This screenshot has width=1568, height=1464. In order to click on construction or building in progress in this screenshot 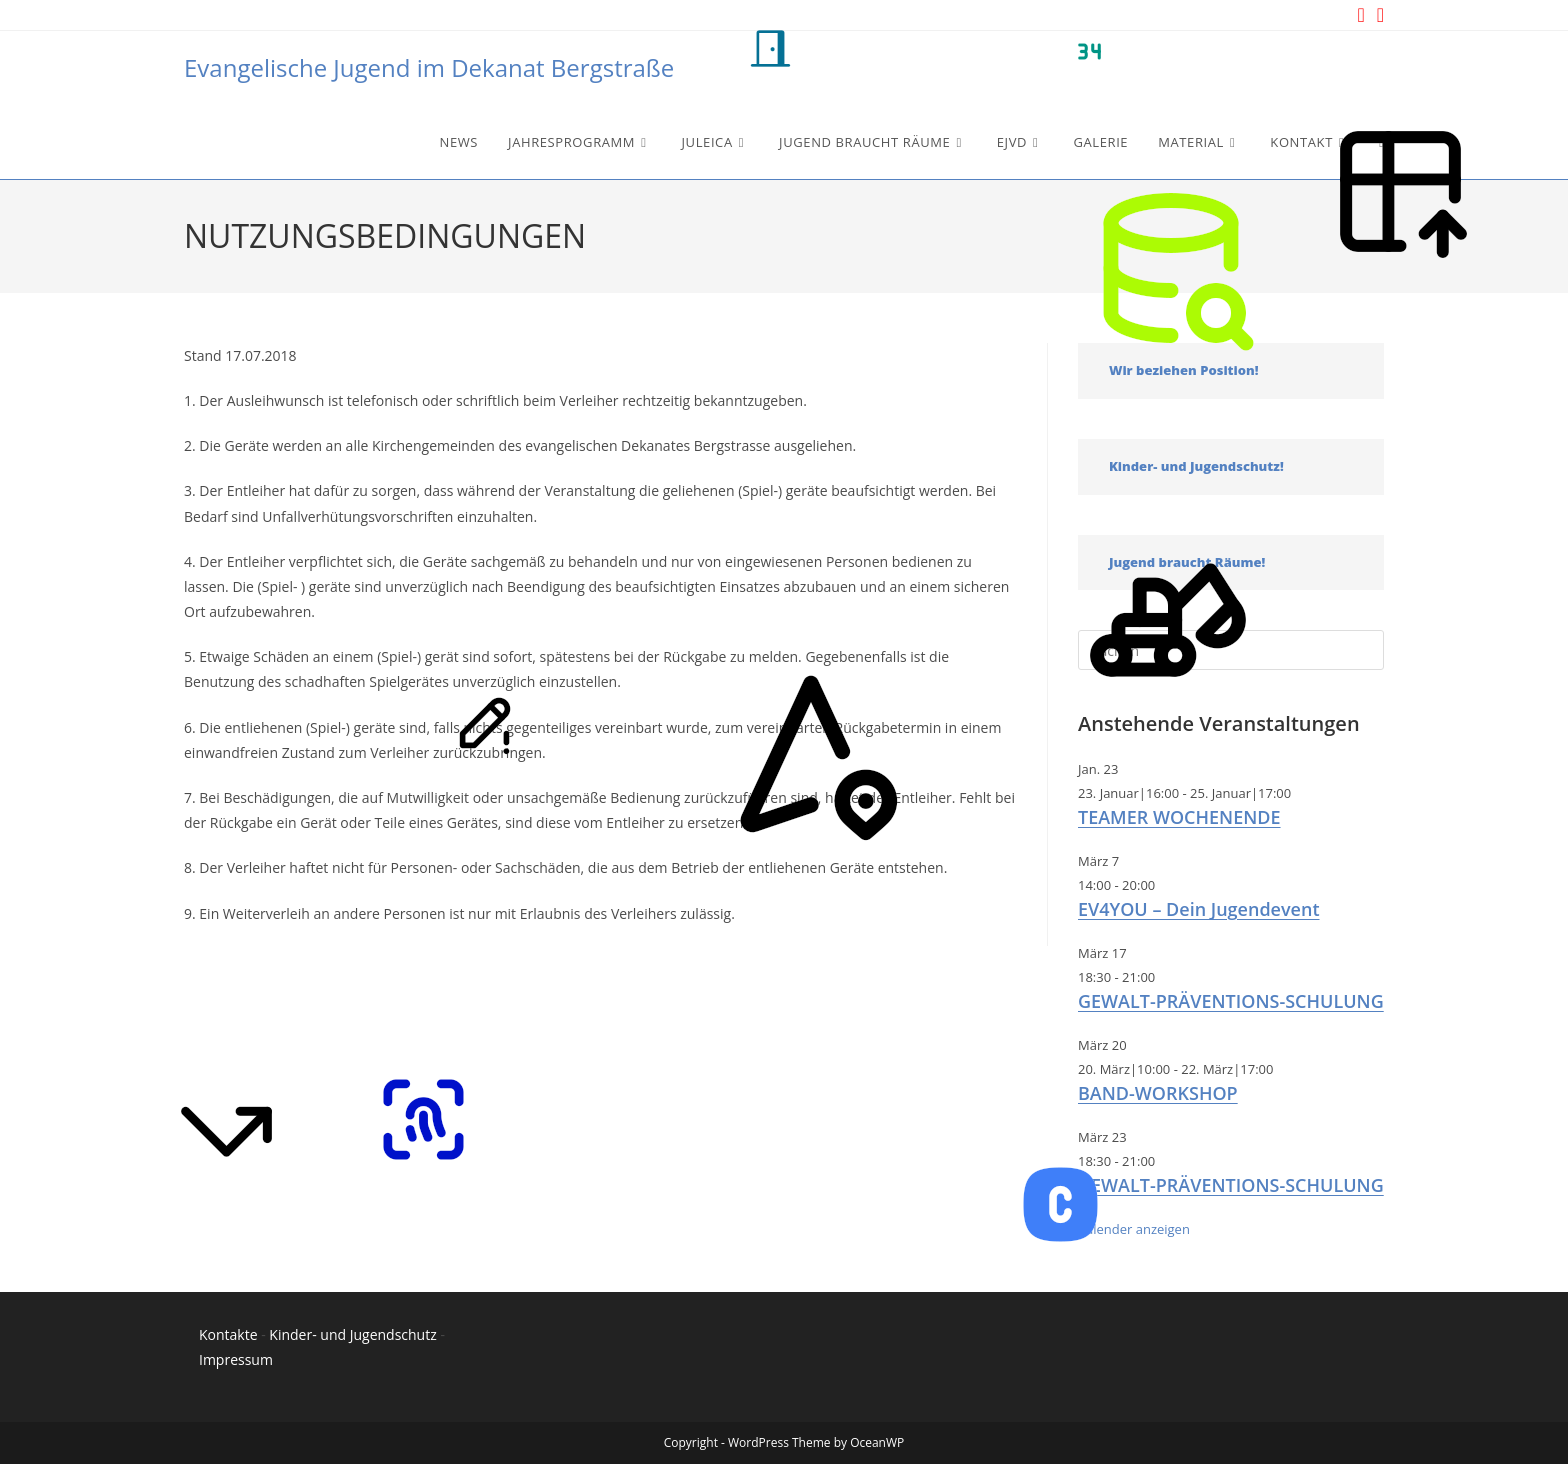, I will do `click(1168, 620)`.